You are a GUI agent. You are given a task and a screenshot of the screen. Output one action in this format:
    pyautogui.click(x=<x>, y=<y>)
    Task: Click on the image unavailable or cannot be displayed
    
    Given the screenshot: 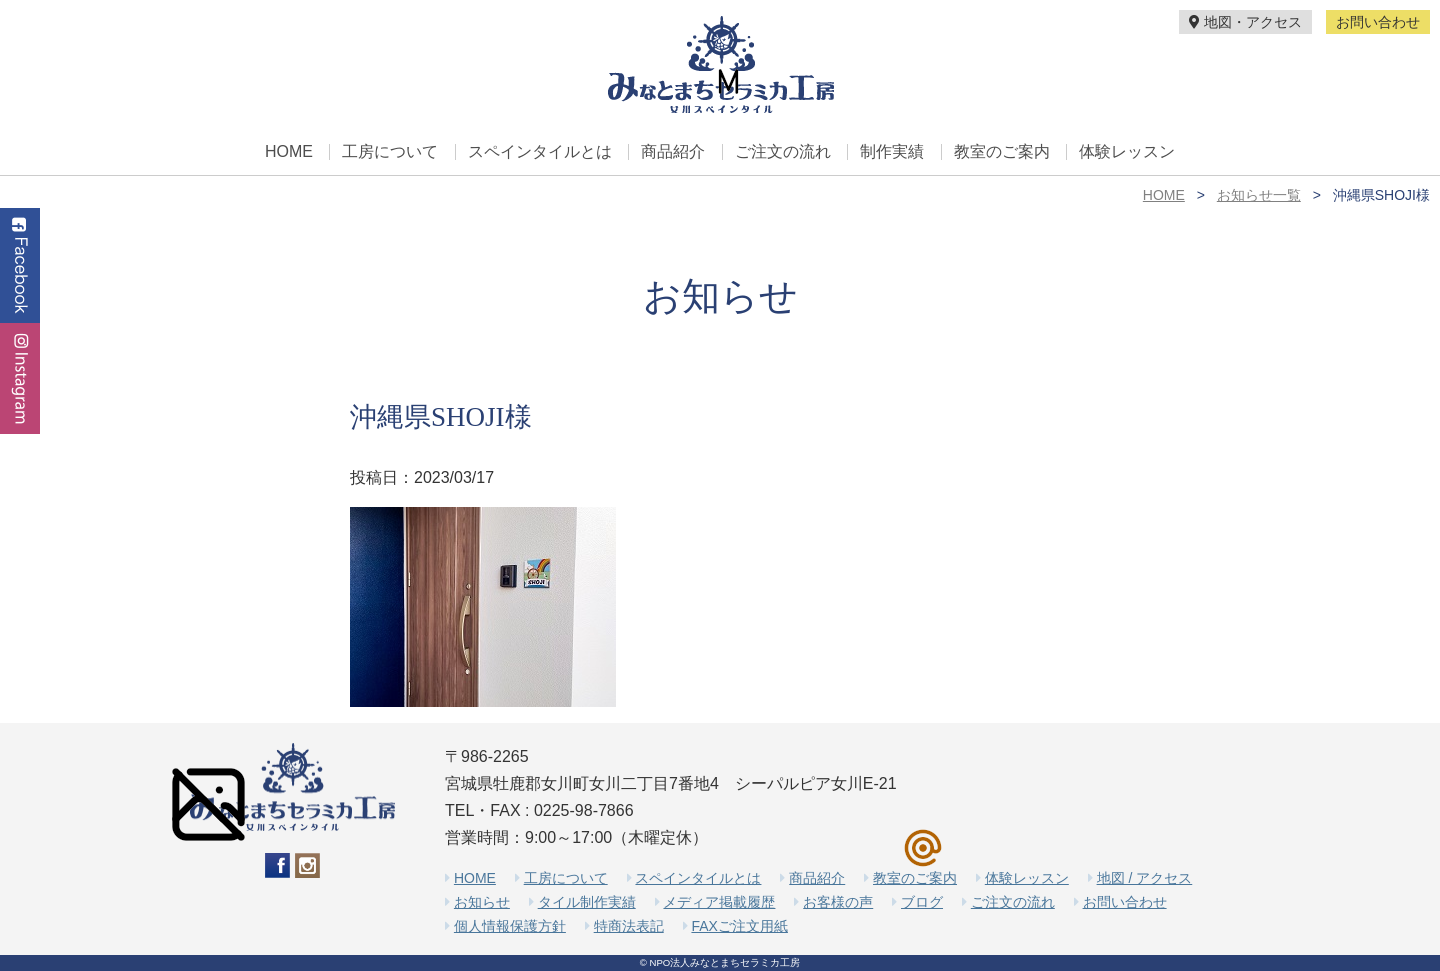 What is the action you would take?
    pyautogui.click(x=208, y=804)
    